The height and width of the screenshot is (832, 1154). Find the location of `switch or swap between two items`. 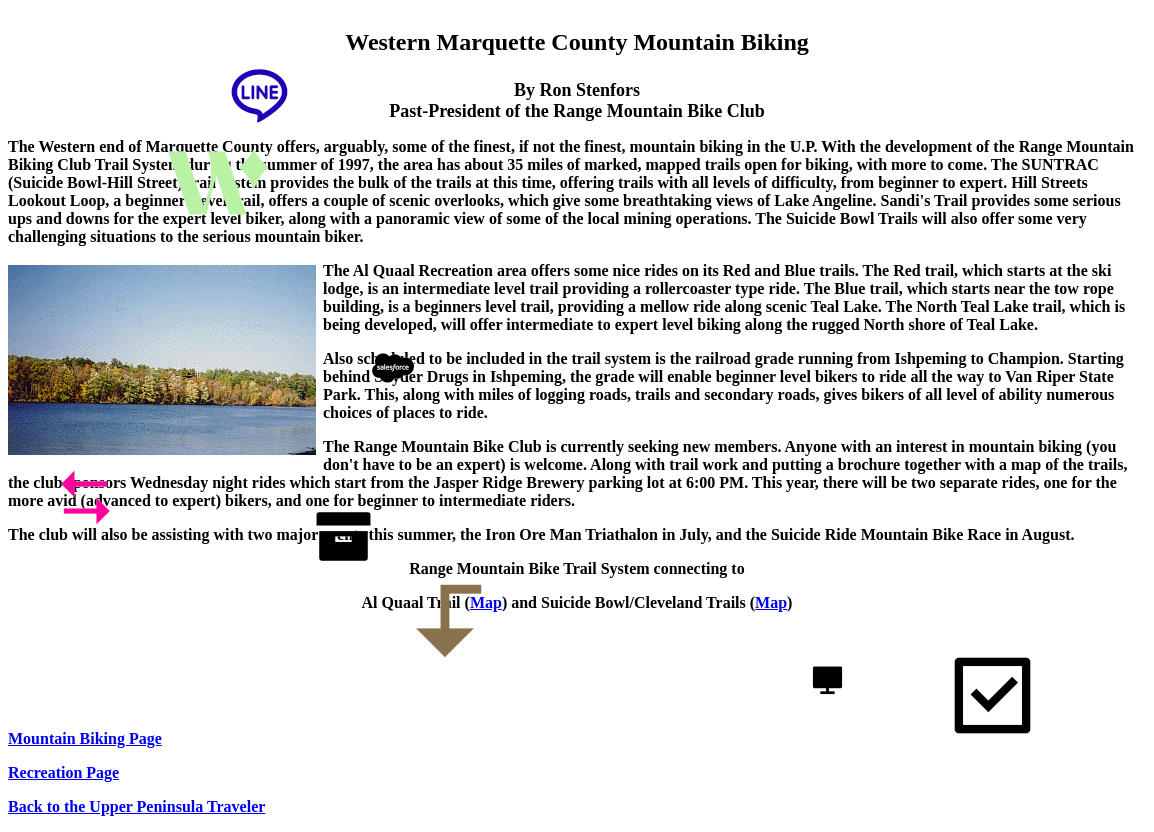

switch or swap between two items is located at coordinates (85, 497).